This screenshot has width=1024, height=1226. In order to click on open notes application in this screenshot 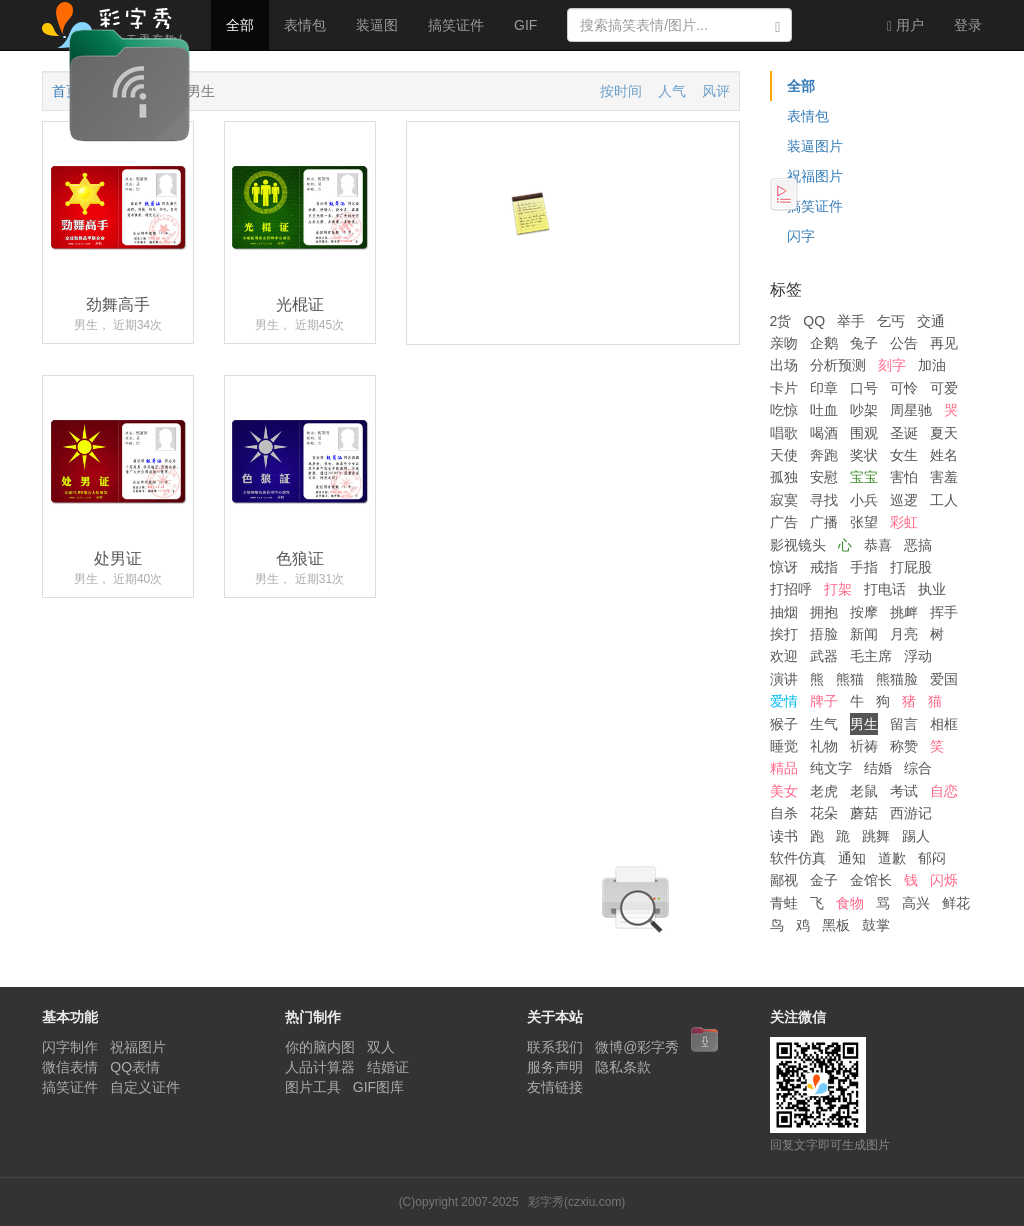, I will do `click(530, 213)`.